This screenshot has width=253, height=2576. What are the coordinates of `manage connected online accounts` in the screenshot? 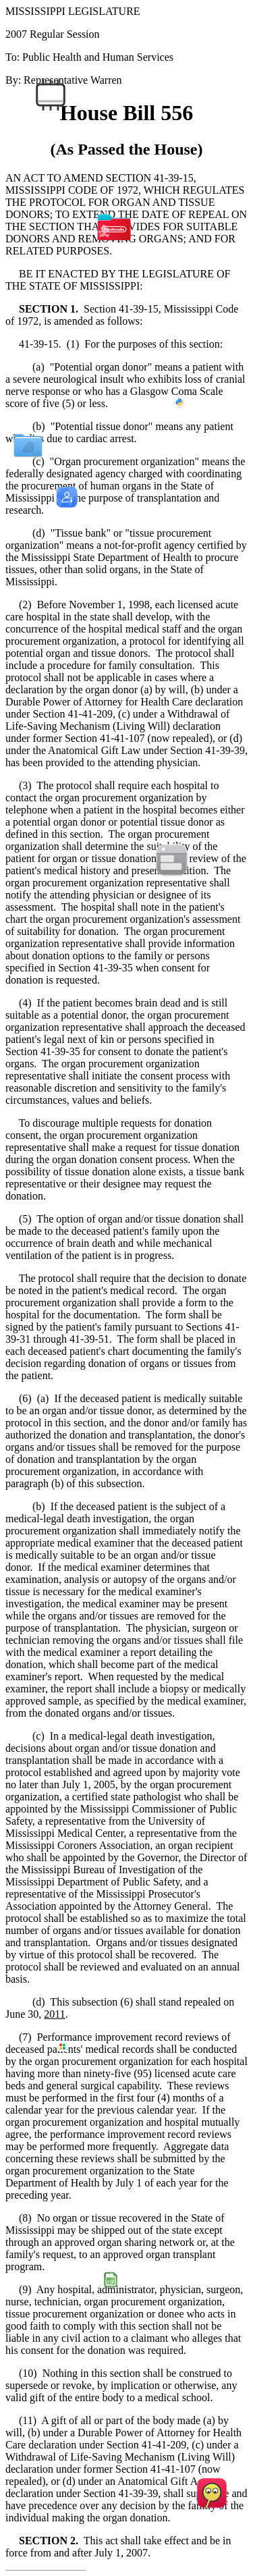 It's located at (67, 498).